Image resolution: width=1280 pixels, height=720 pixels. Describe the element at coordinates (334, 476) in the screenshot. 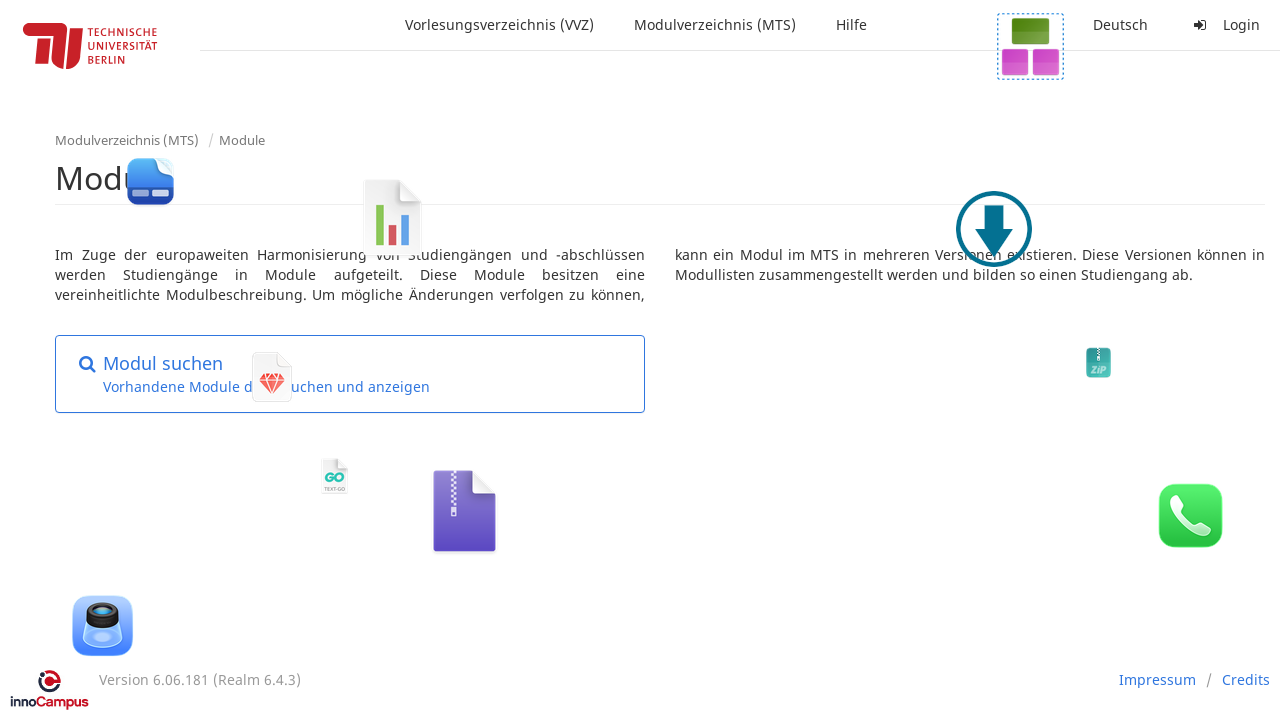

I see `a go programming language source file` at that location.